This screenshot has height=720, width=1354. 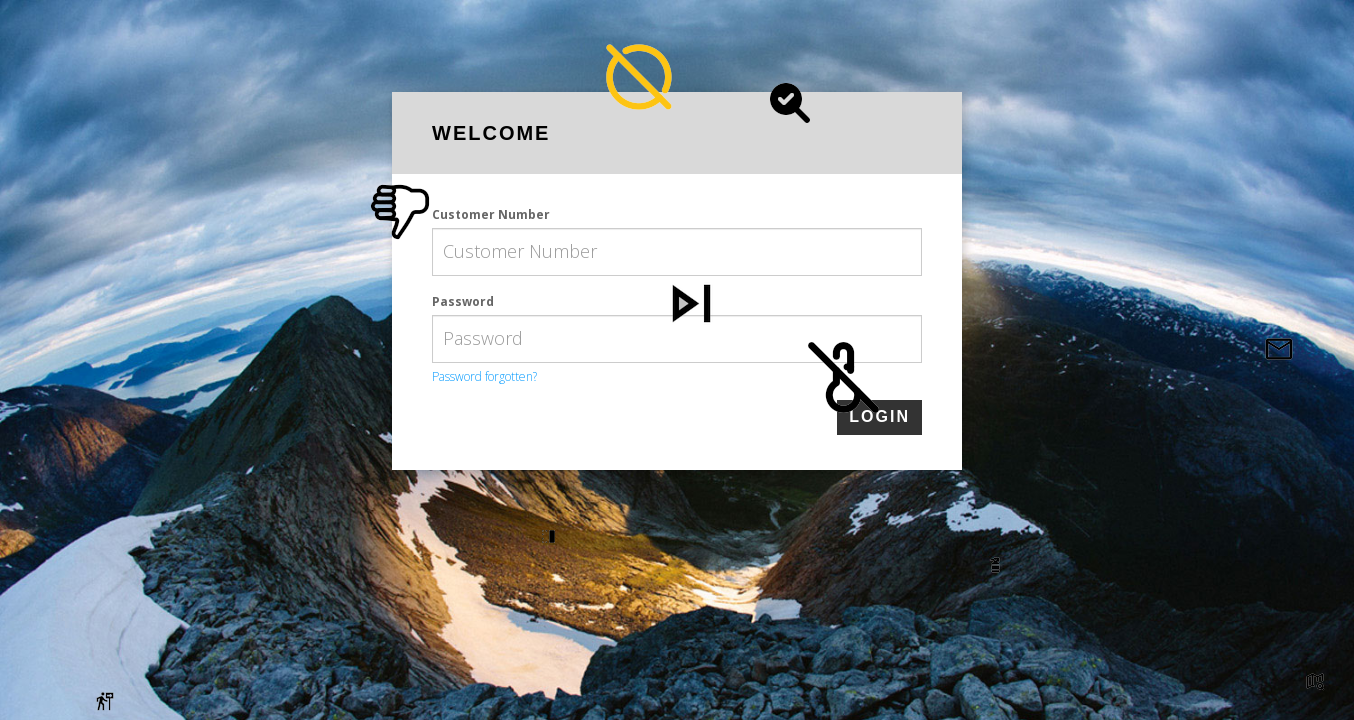 I want to click on search completed successfully, so click(x=790, y=103).